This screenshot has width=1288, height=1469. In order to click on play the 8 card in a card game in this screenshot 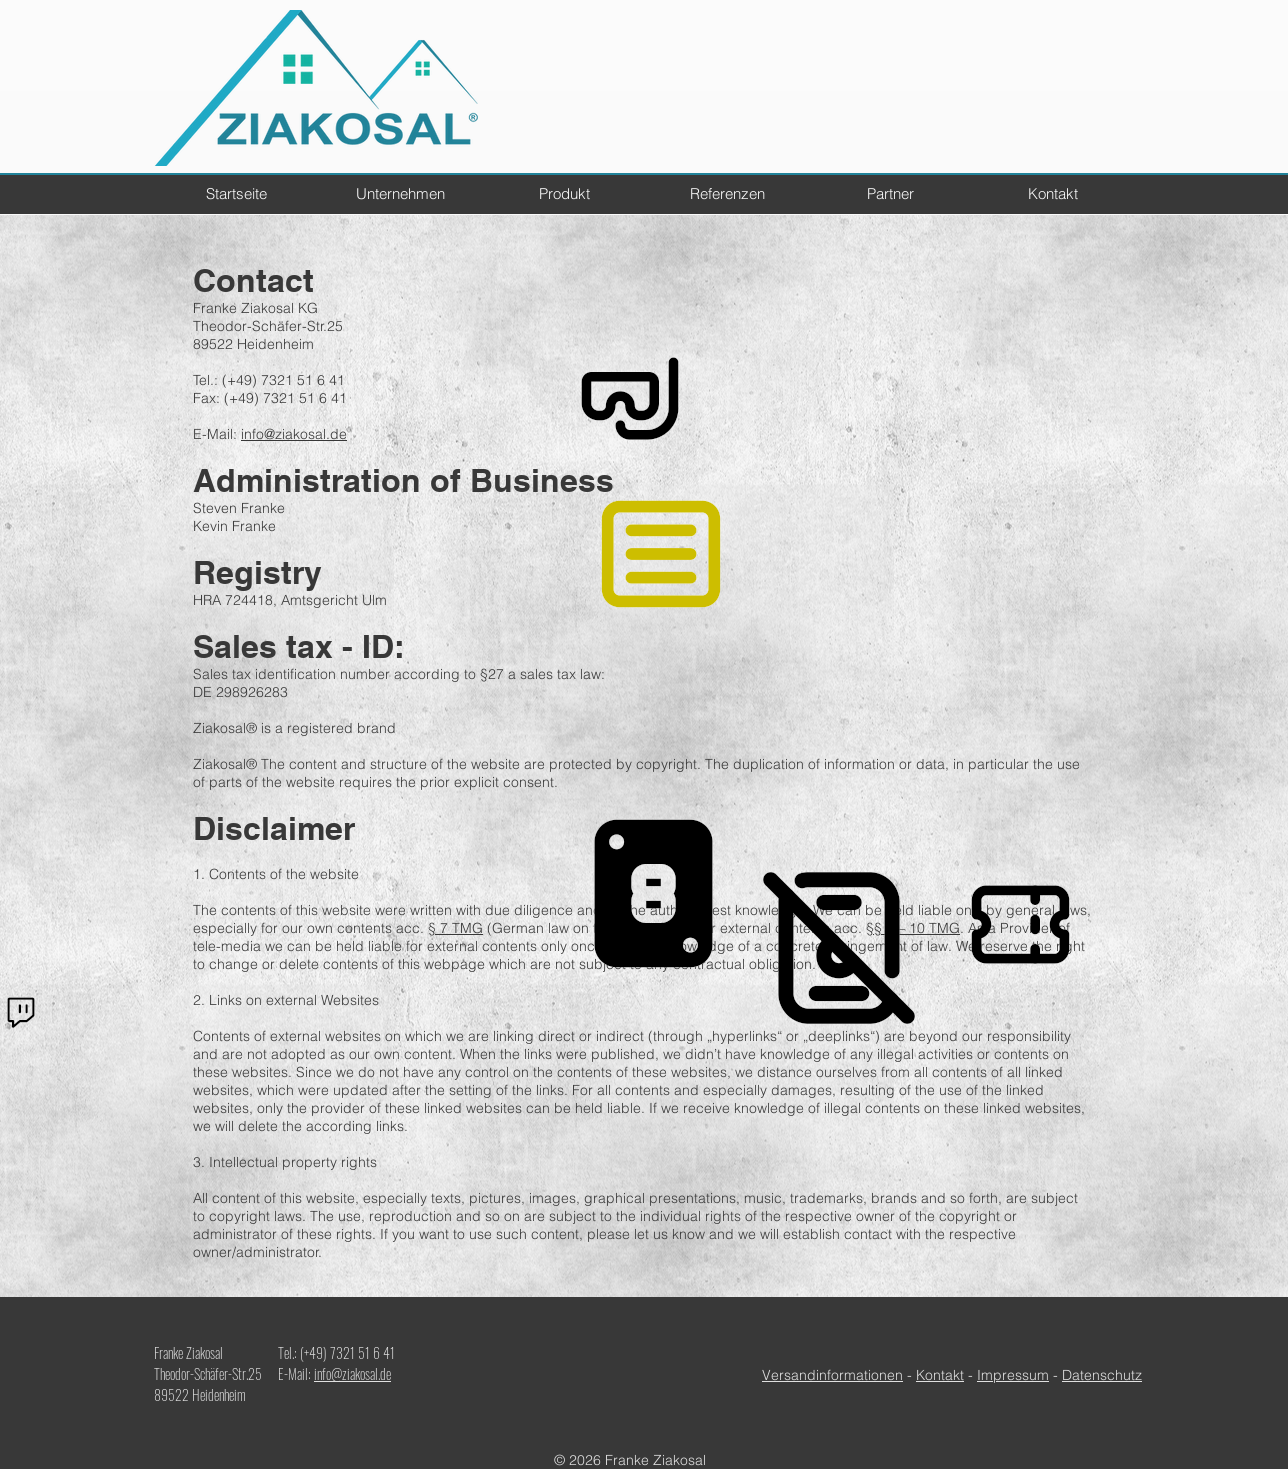, I will do `click(653, 893)`.